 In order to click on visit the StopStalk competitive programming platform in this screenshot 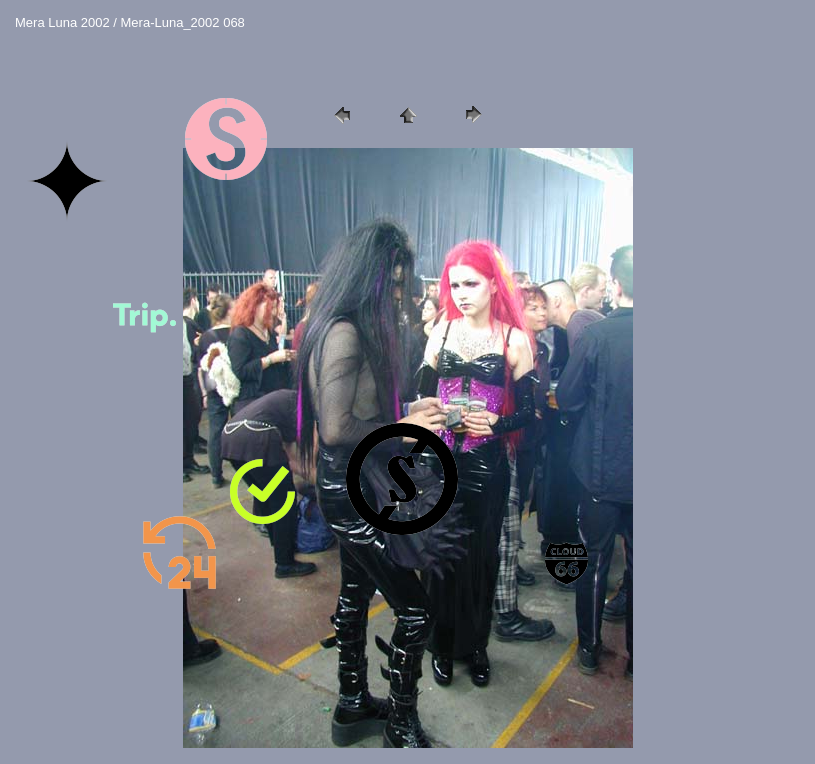, I will do `click(402, 479)`.